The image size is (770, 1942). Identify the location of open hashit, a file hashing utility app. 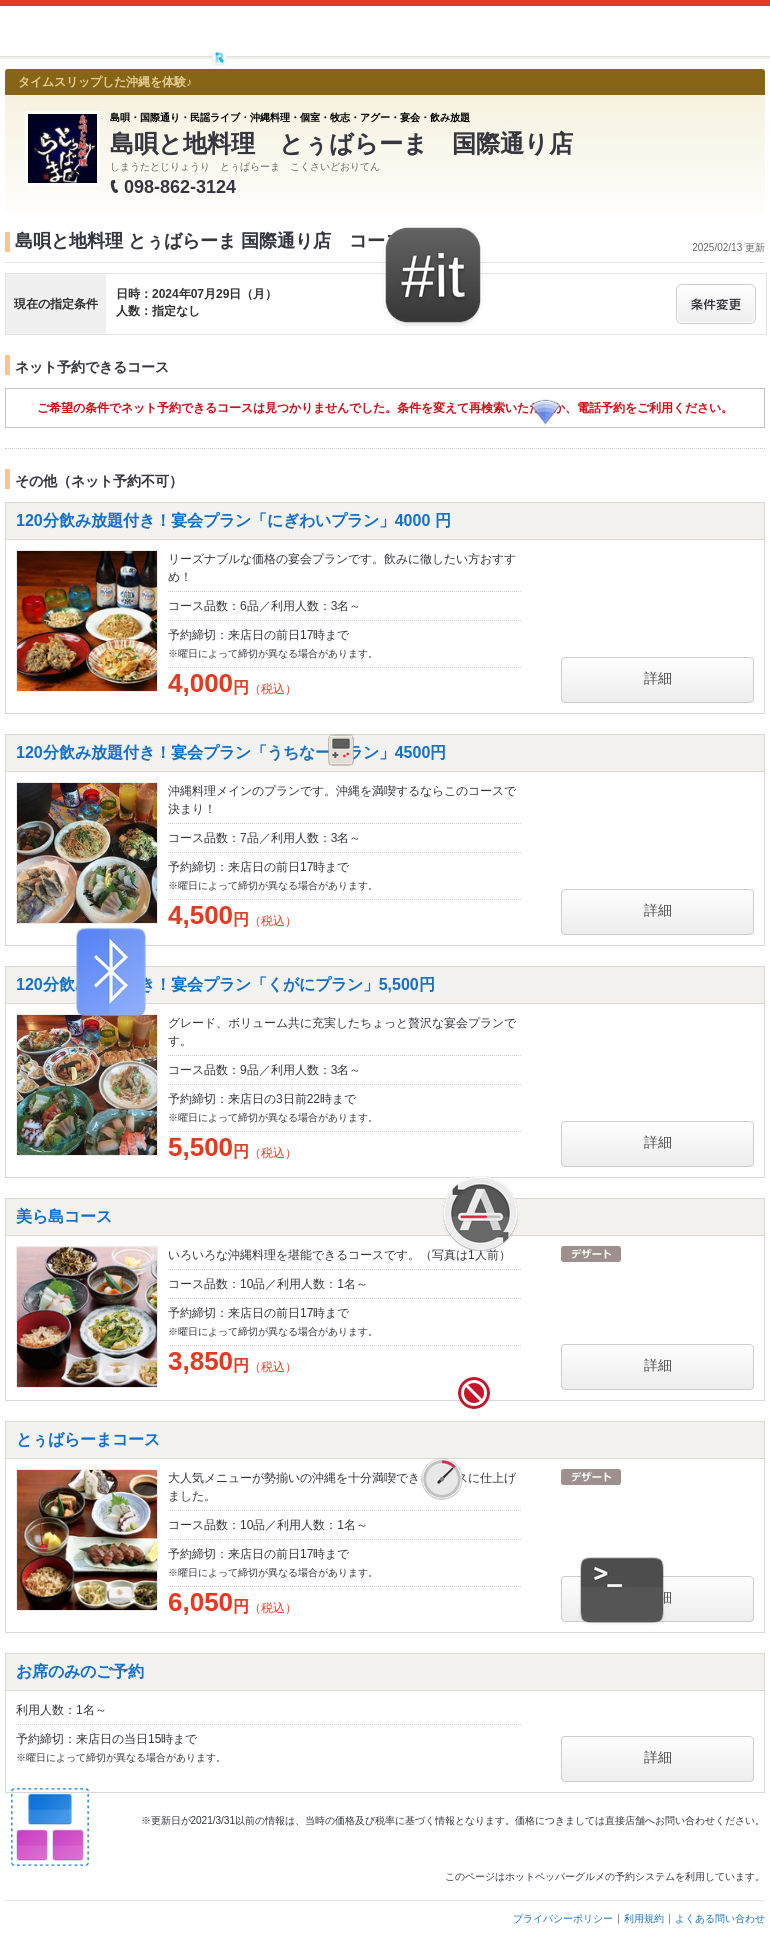
(433, 275).